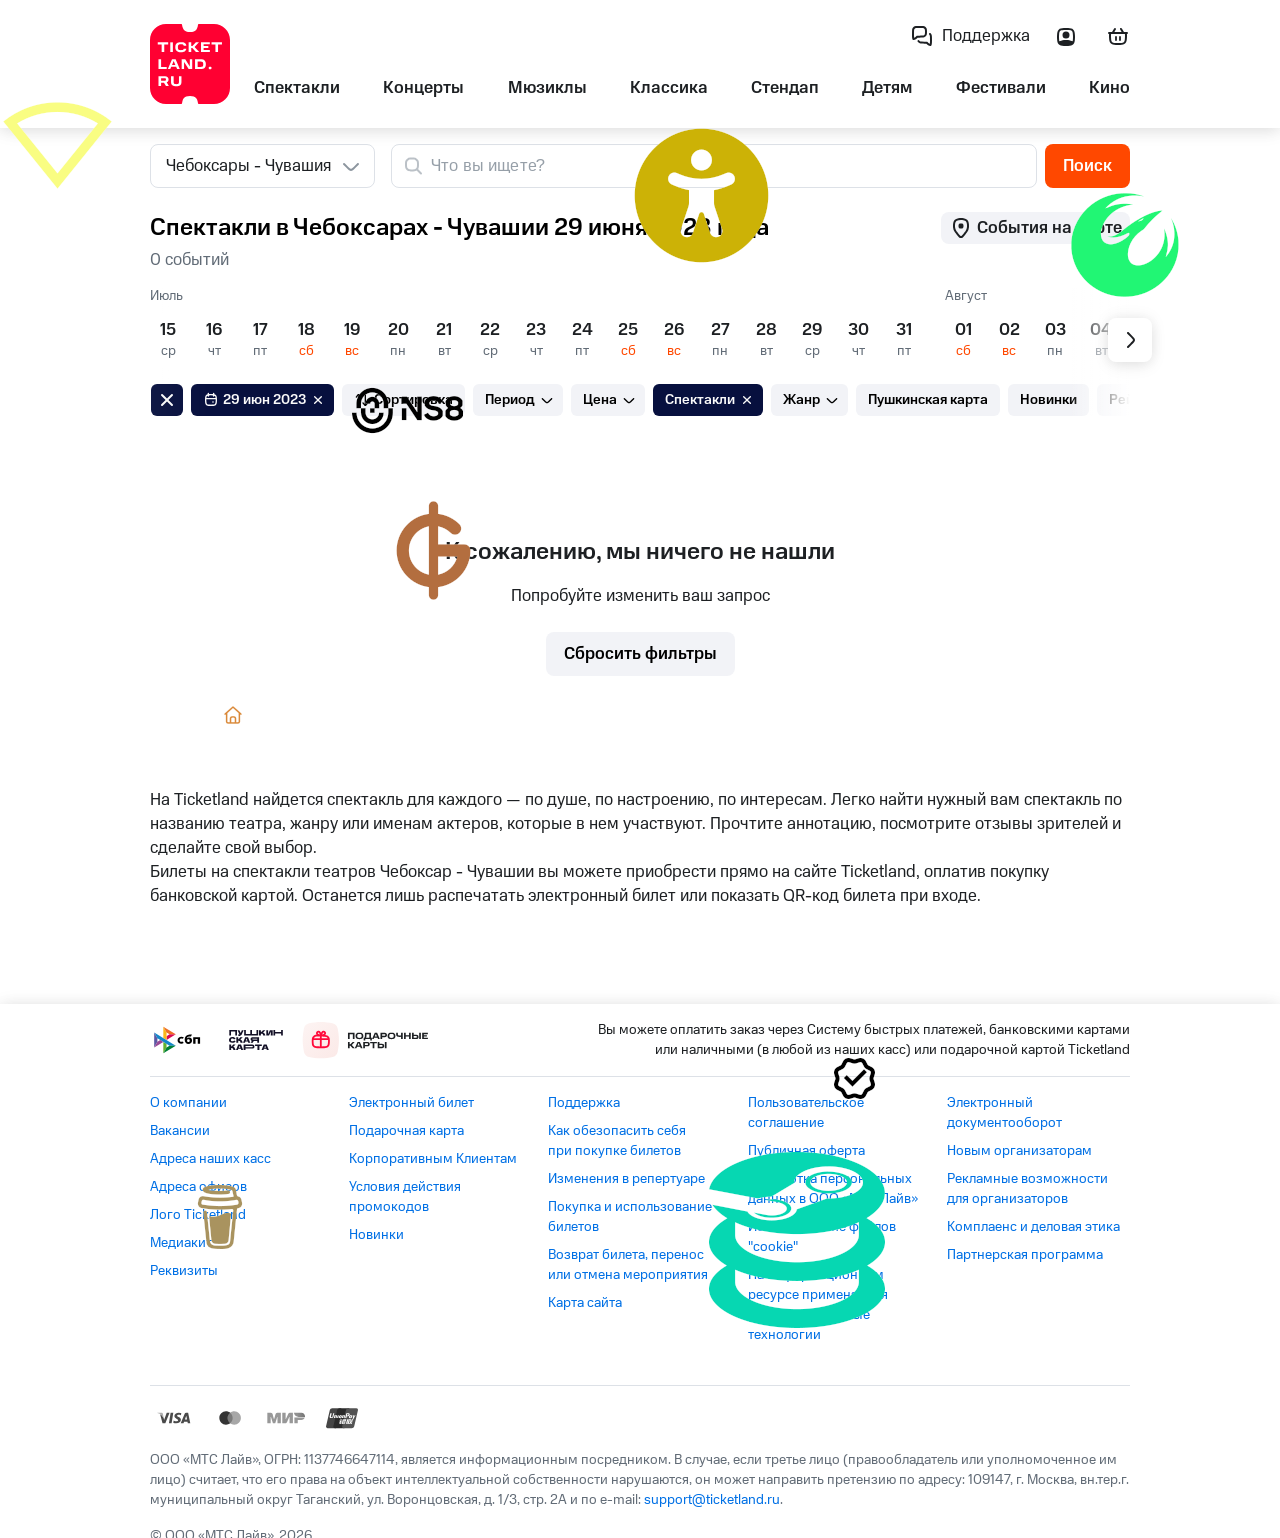 This screenshot has width=1280, height=1538. Describe the element at coordinates (57, 145) in the screenshot. I see `indicates wifi signal strength` at that location.